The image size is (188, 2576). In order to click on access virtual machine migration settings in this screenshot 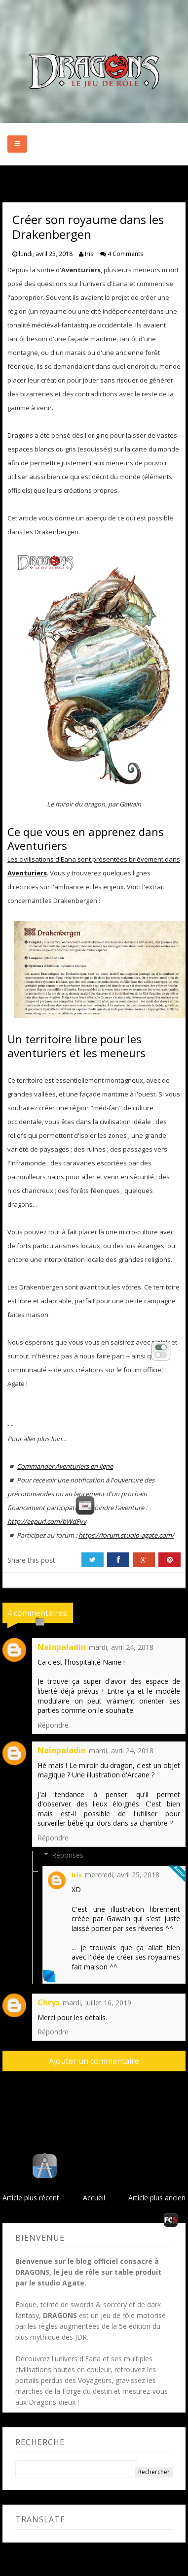, I will do `click(85, 1505)`.